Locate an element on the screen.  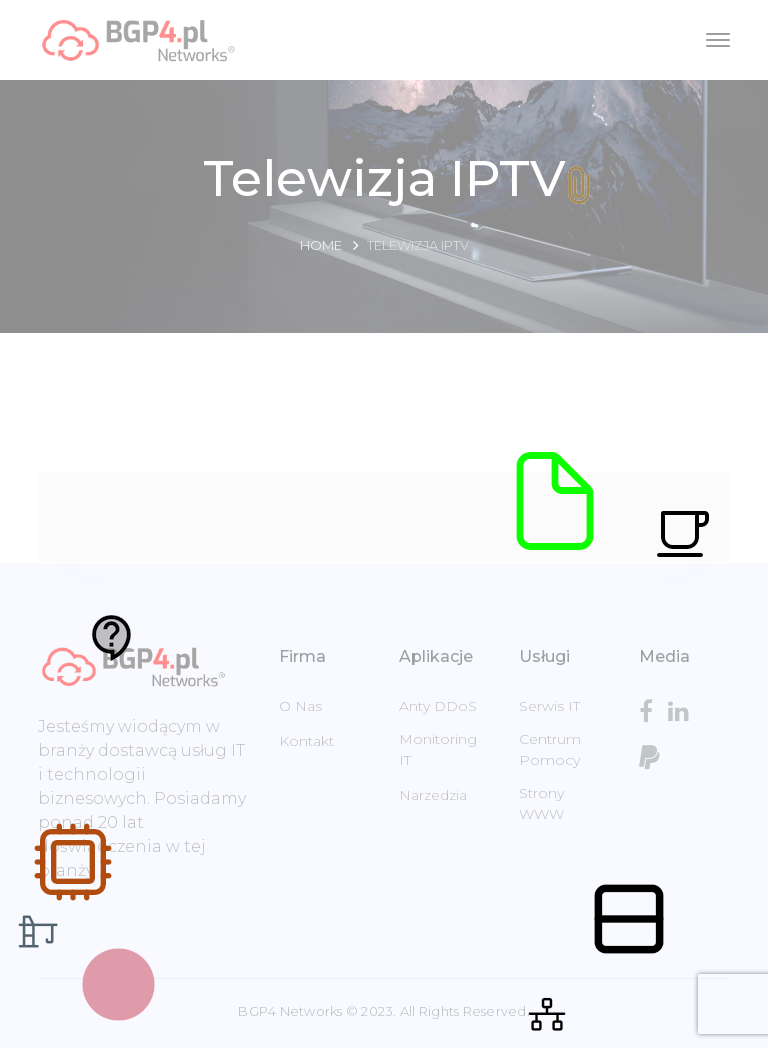
view document details is located at coordinates (555, 501).